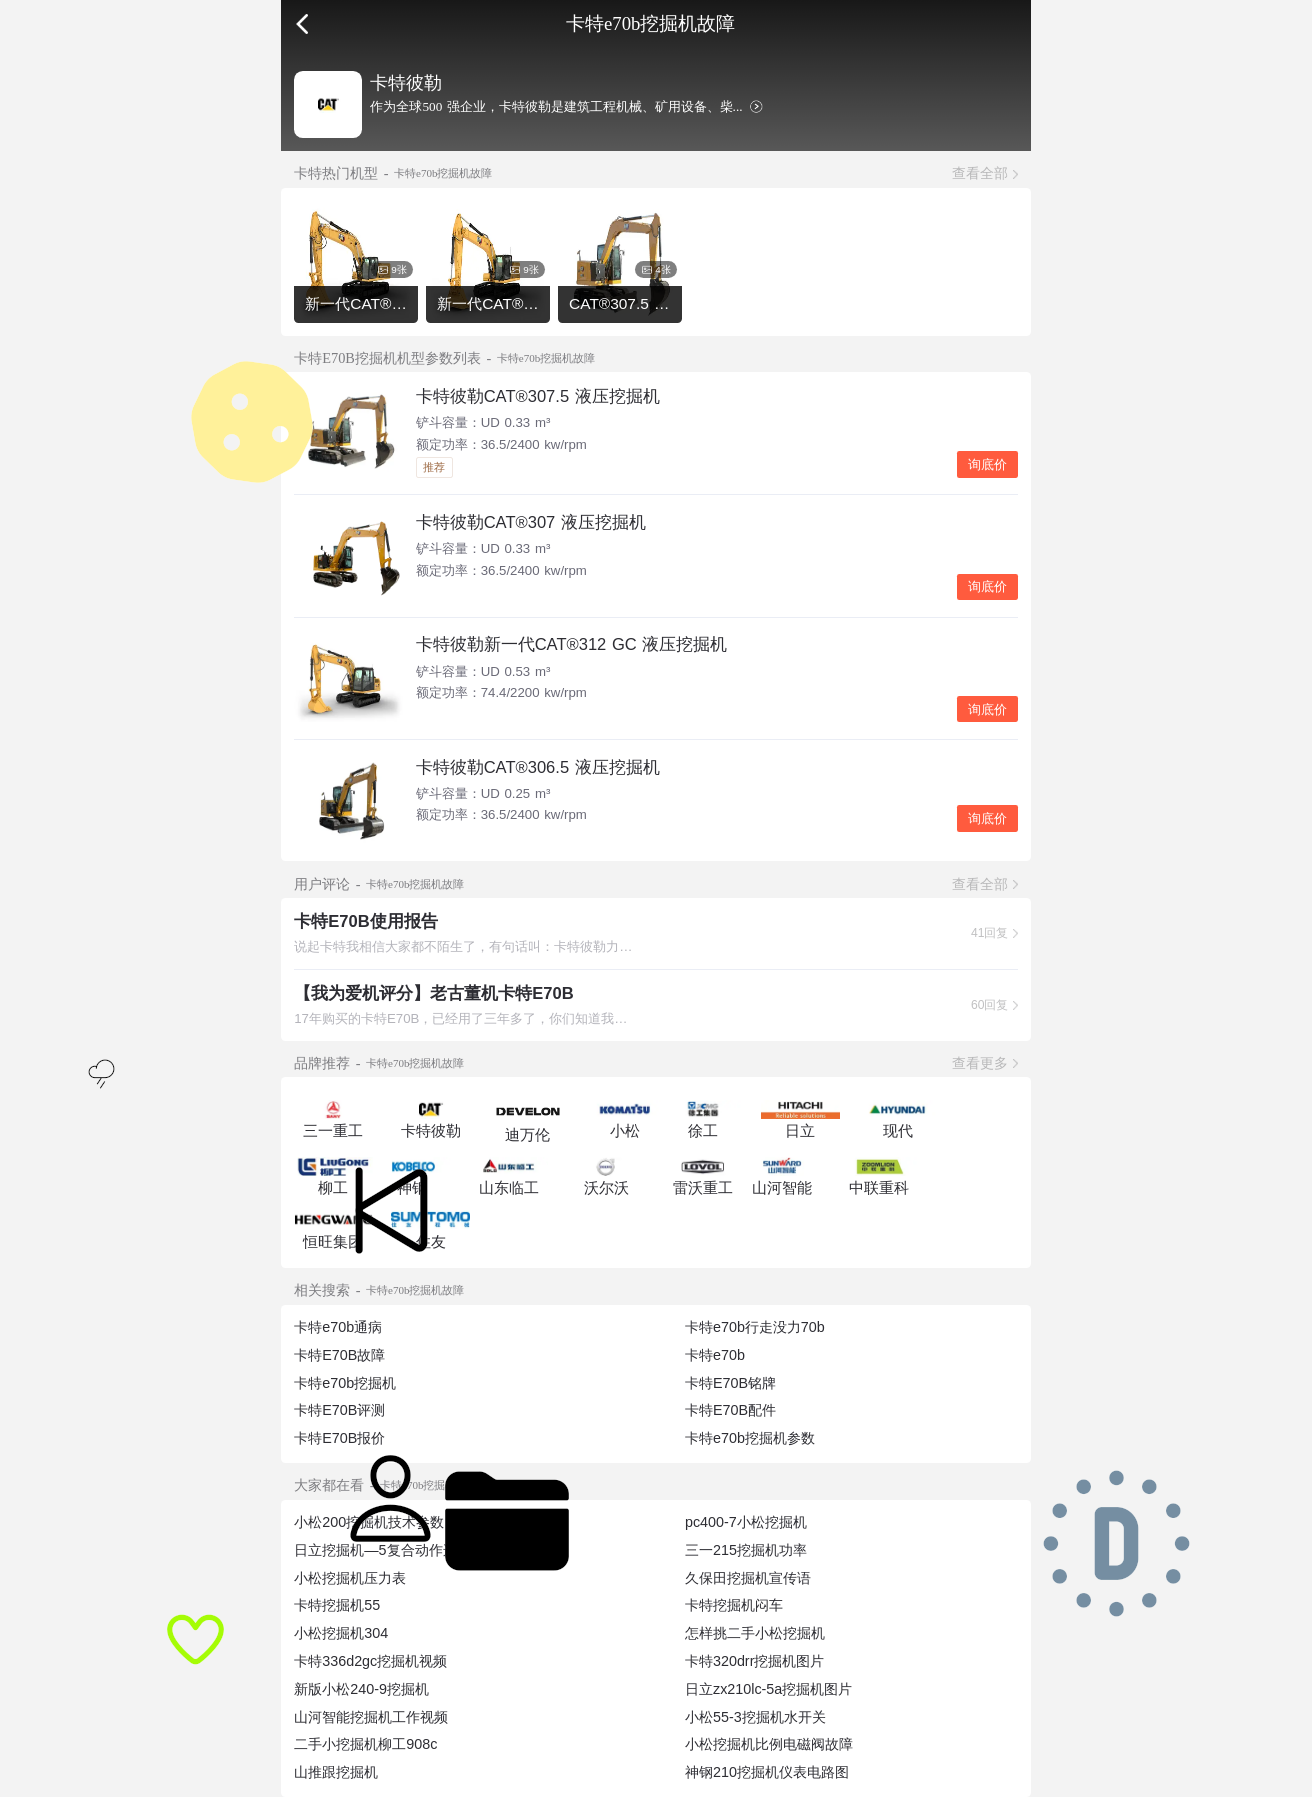 The width and height of the screenshot is (1312, 1797). What do you see at coordinates (101, 1073) in the screenshot?
I see `current weather conditions: rain` at bounding box center [101, 1073].